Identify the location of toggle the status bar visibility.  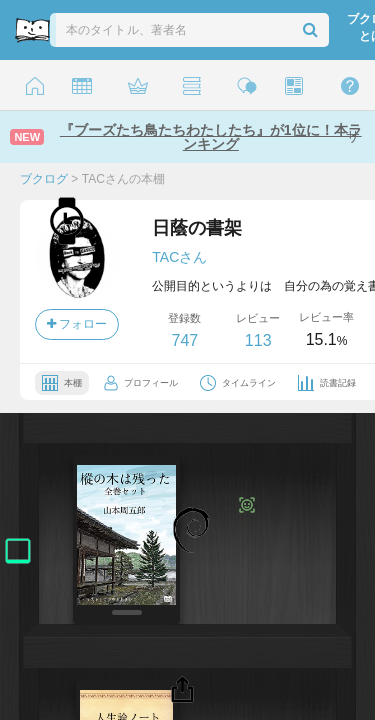
(18, 551).